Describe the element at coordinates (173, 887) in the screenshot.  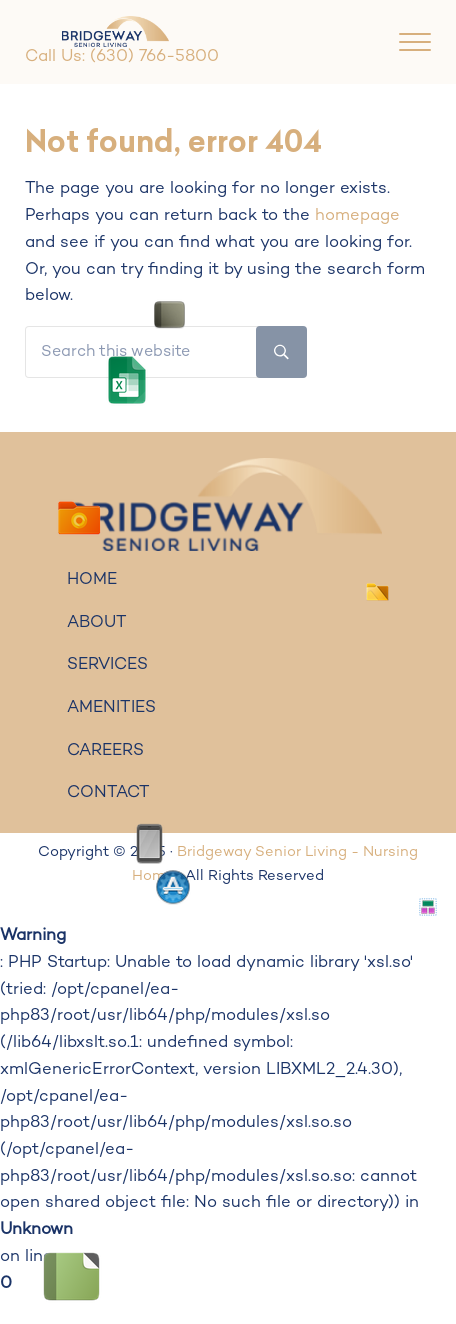
I see `open software properties settings` at that location.